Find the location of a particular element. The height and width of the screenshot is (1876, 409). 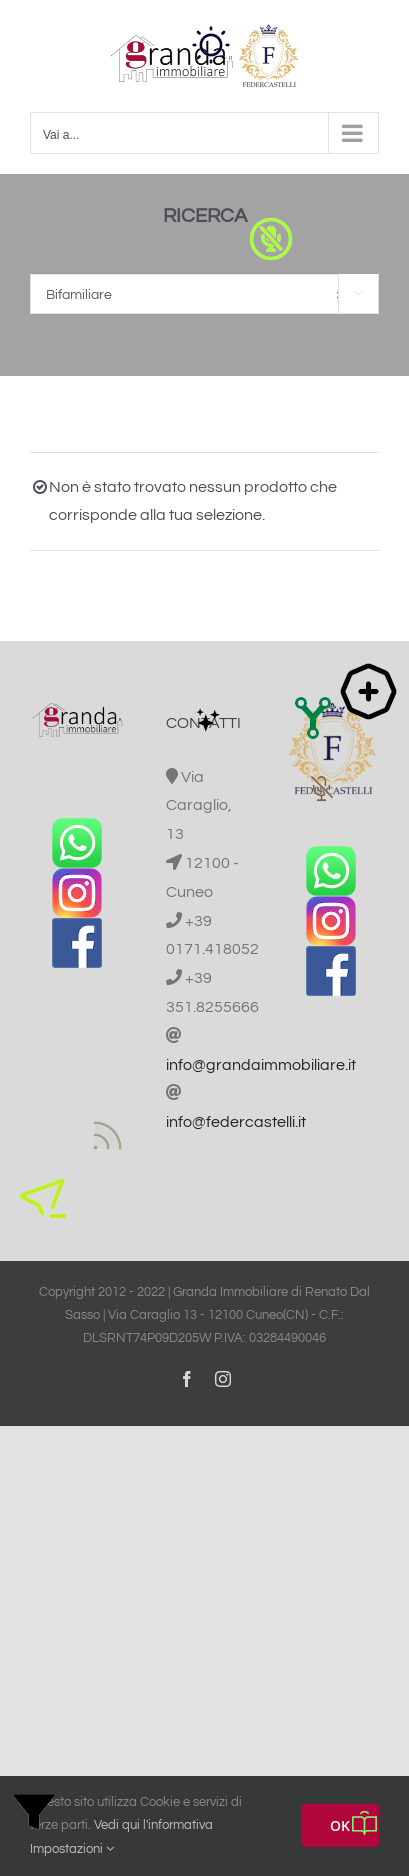

filter or sort content is located at coordinates (34, 1812).